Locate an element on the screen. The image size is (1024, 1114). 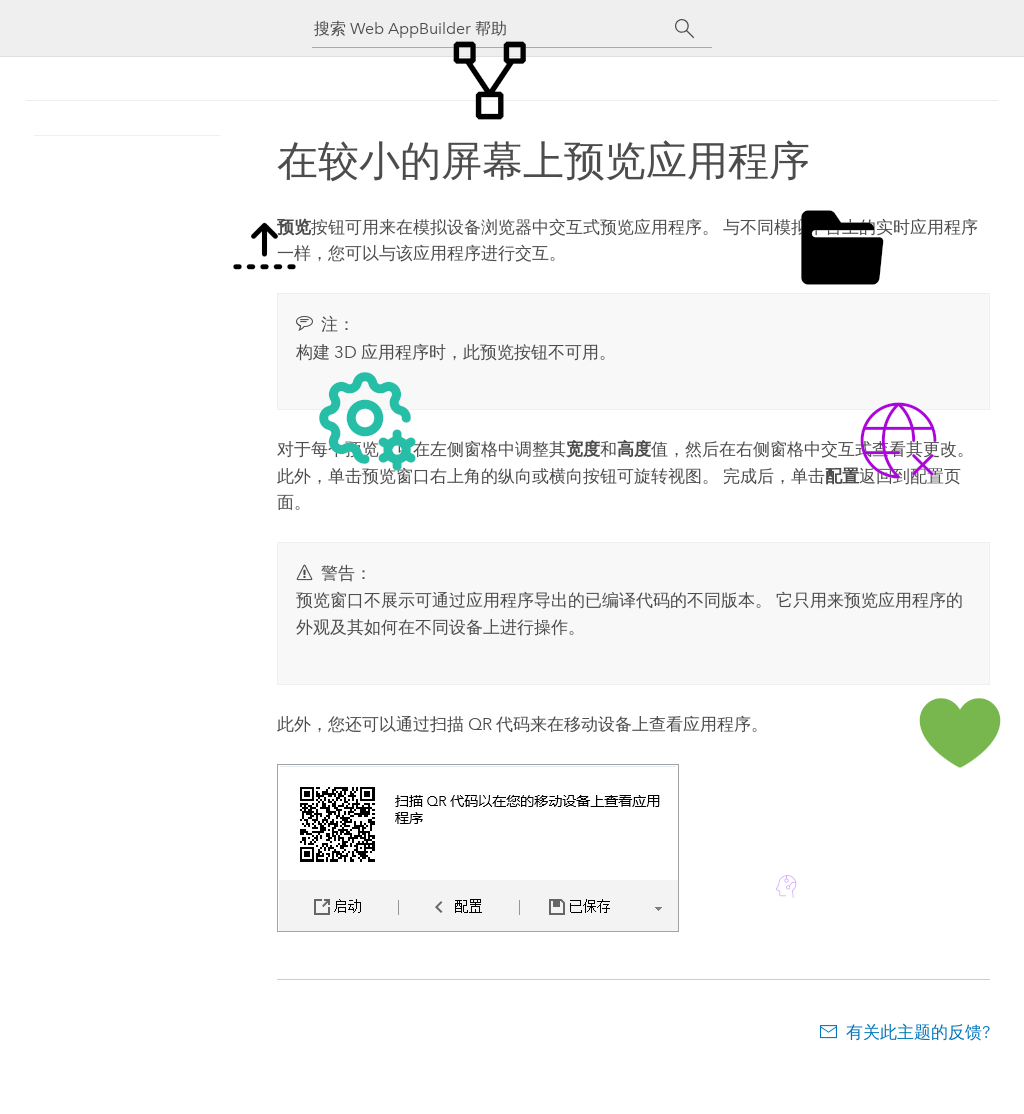
view parent classes or supertypes in code hierarchy is located at coordinates (492, 80).